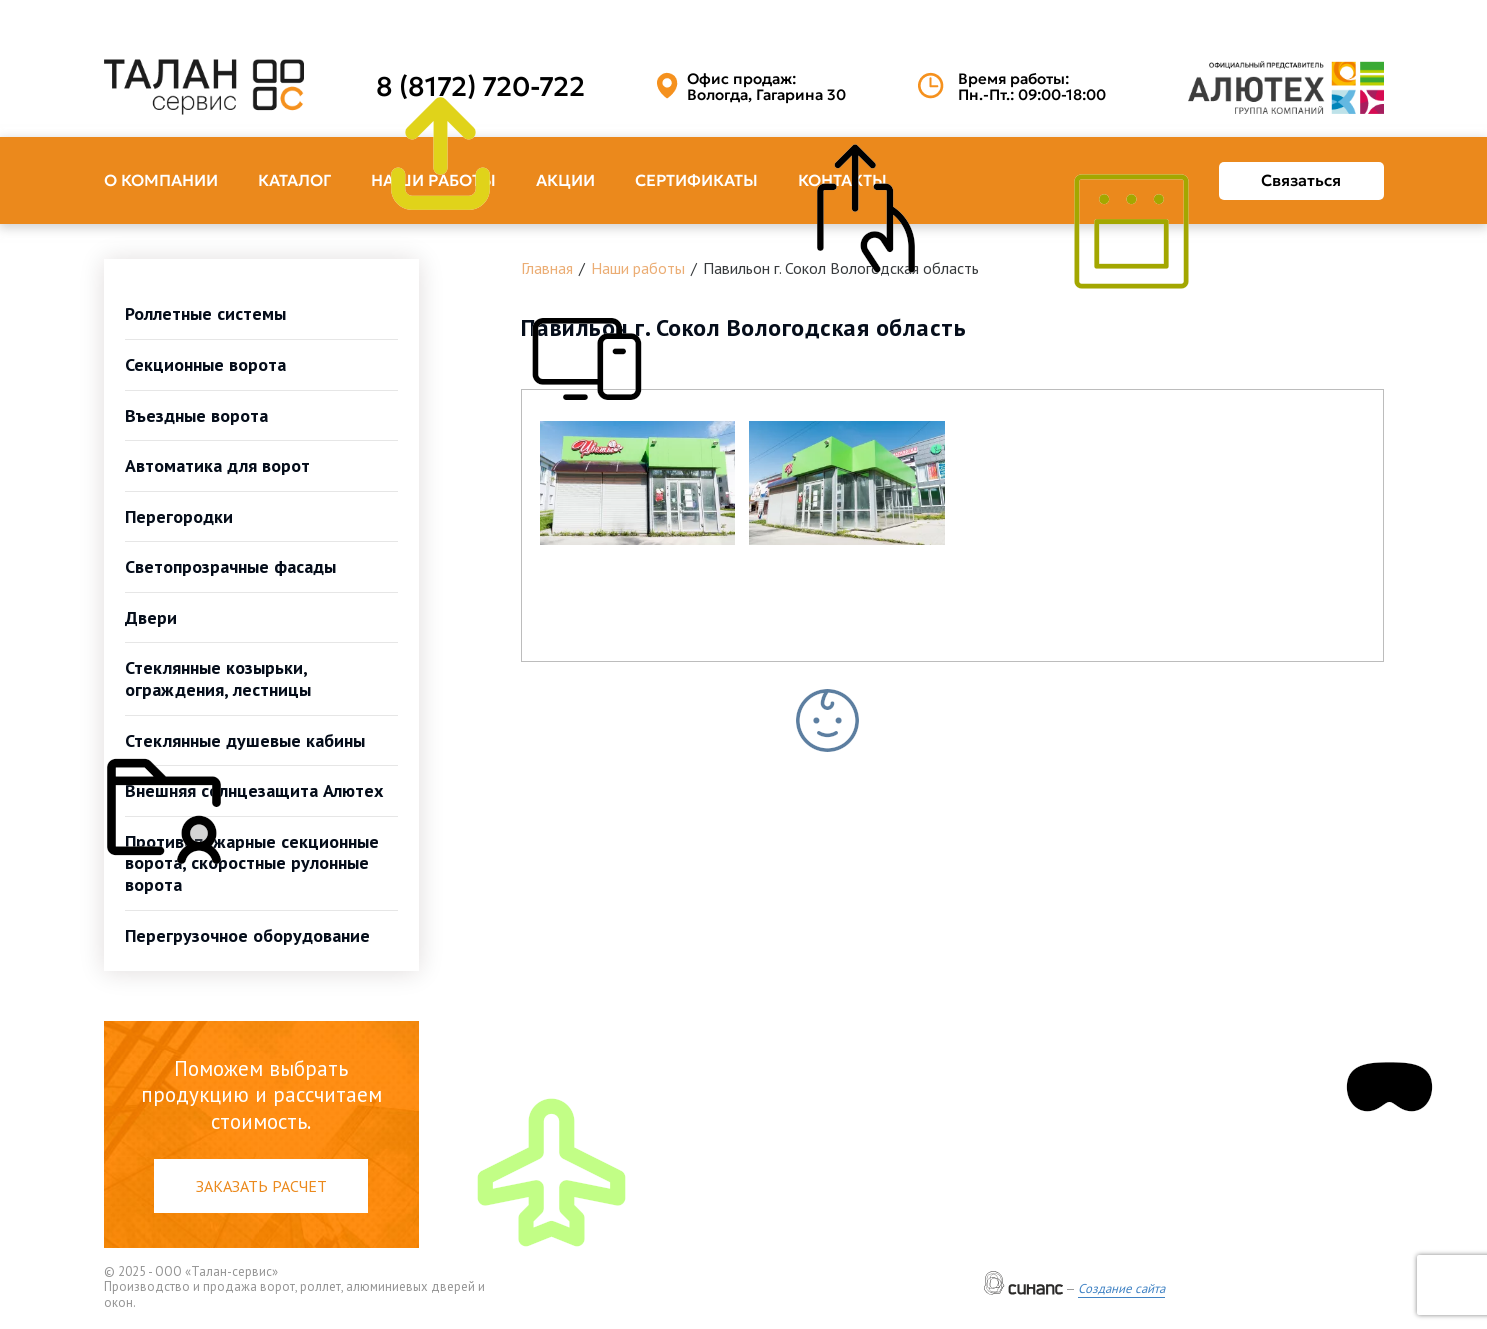 This screenshot has height=1329, width=1487. I want to click on access user-specific files, so click(164, 807).